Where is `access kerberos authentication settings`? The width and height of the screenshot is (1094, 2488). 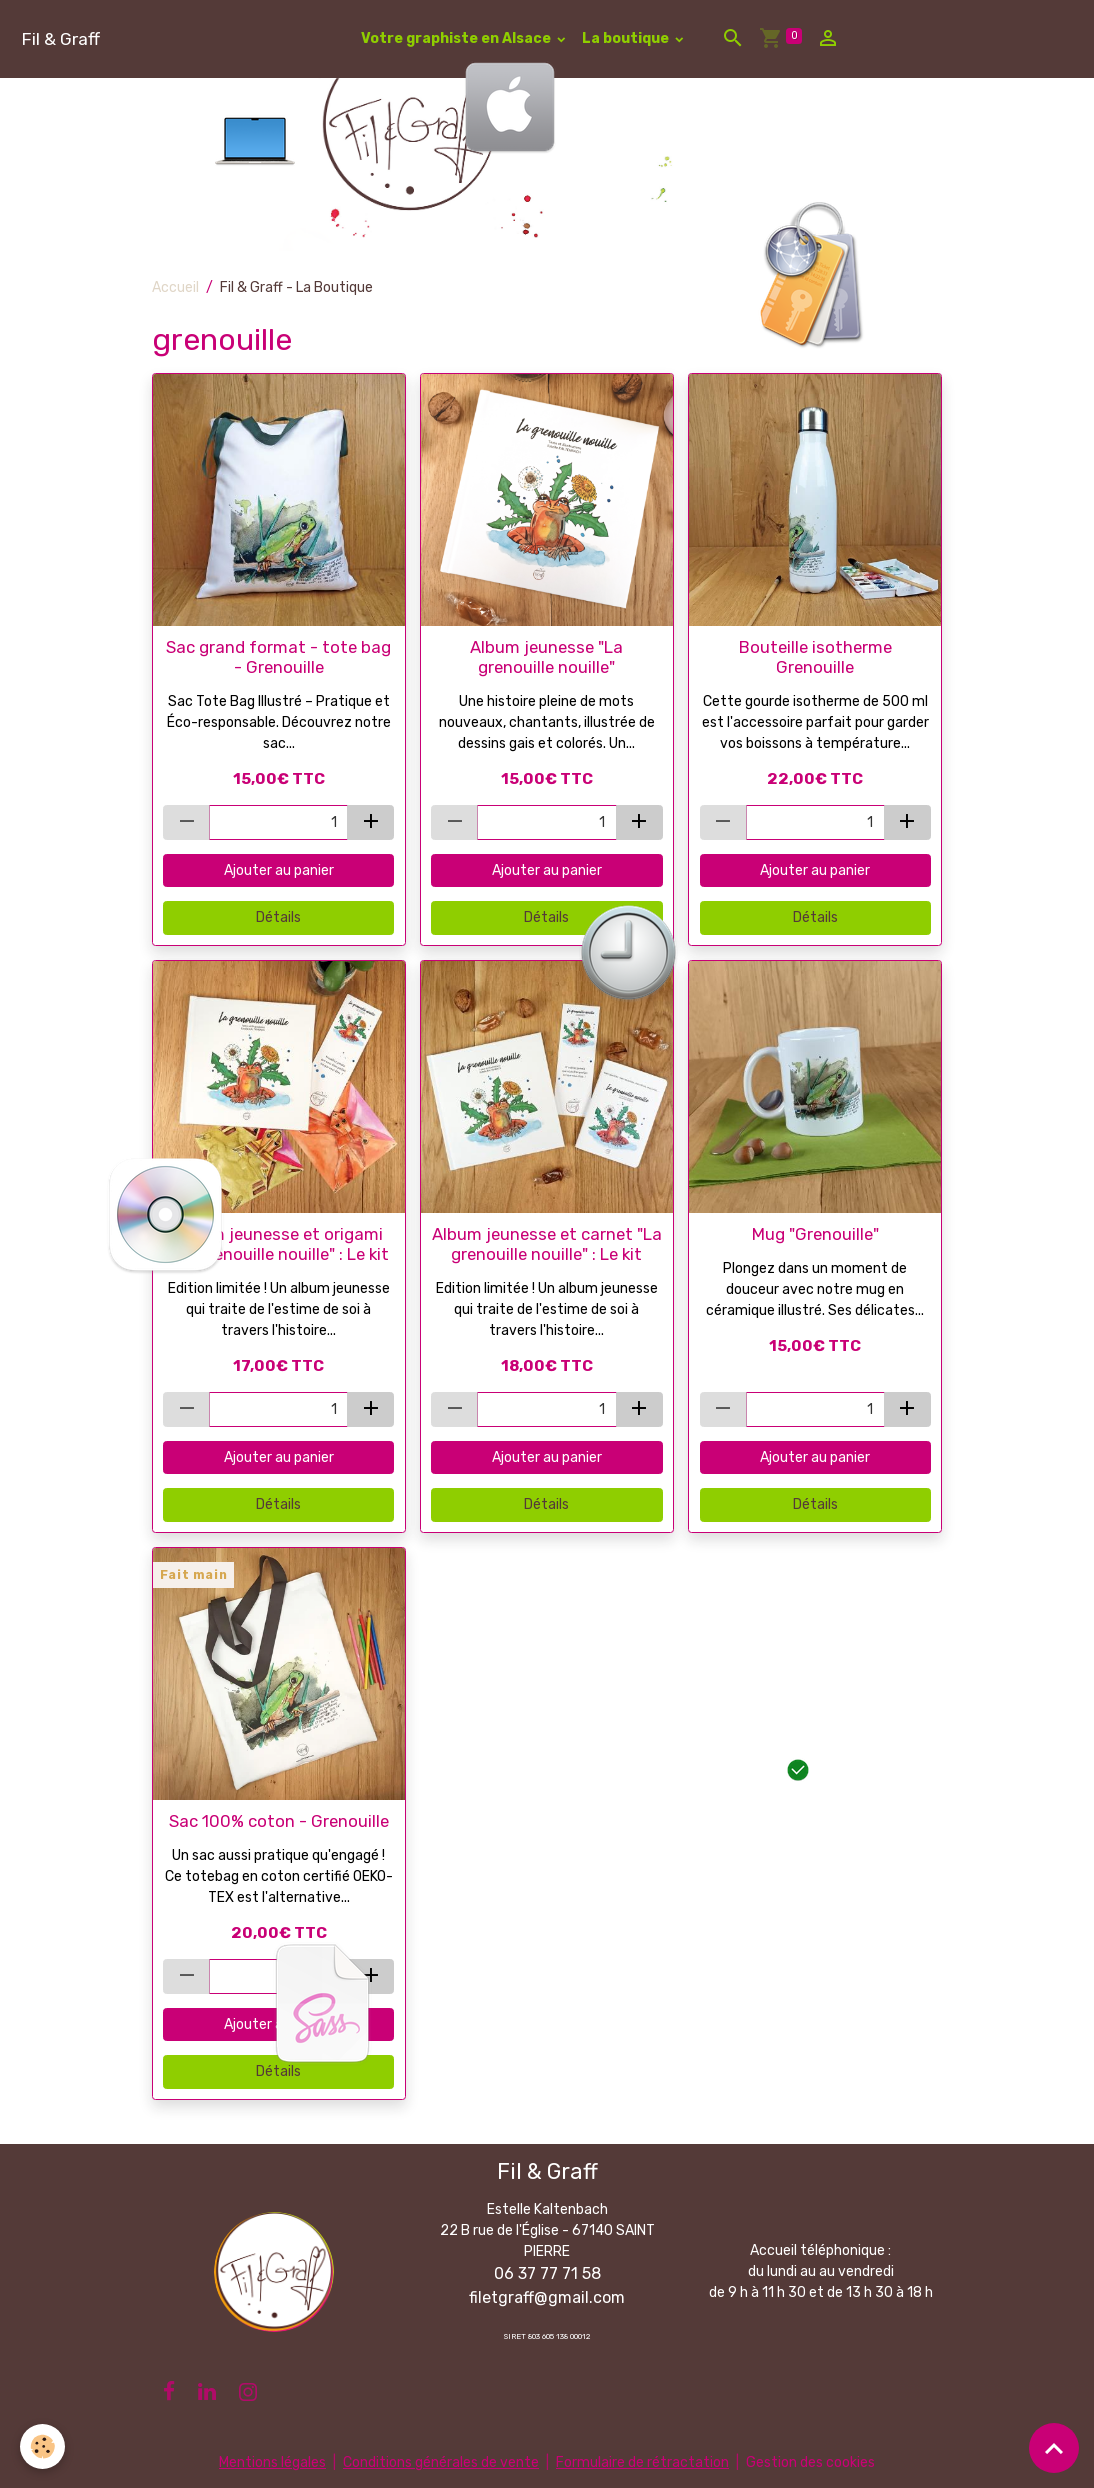 access kerberos authentication settings is located at coordinates (812, 275).